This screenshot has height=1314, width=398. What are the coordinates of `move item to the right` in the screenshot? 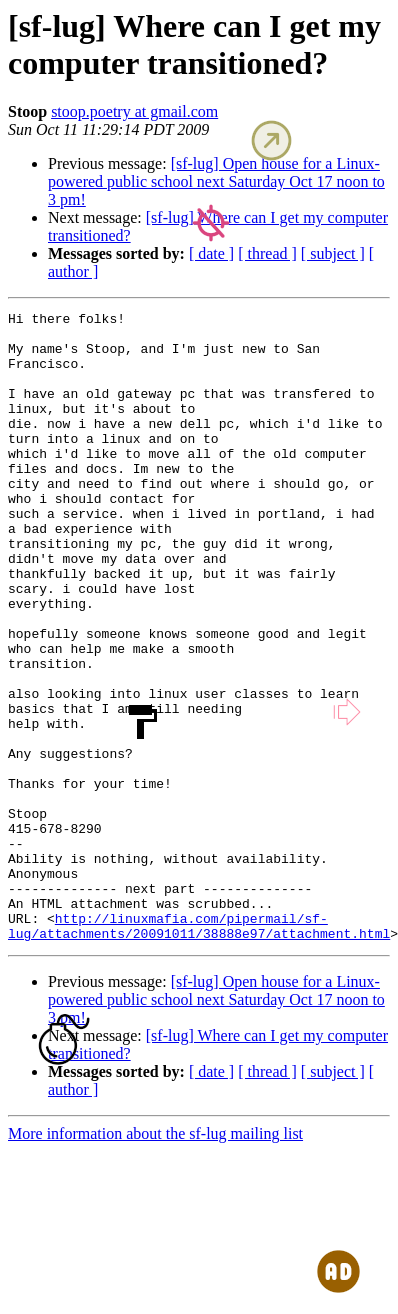 It's located at (346, 712).